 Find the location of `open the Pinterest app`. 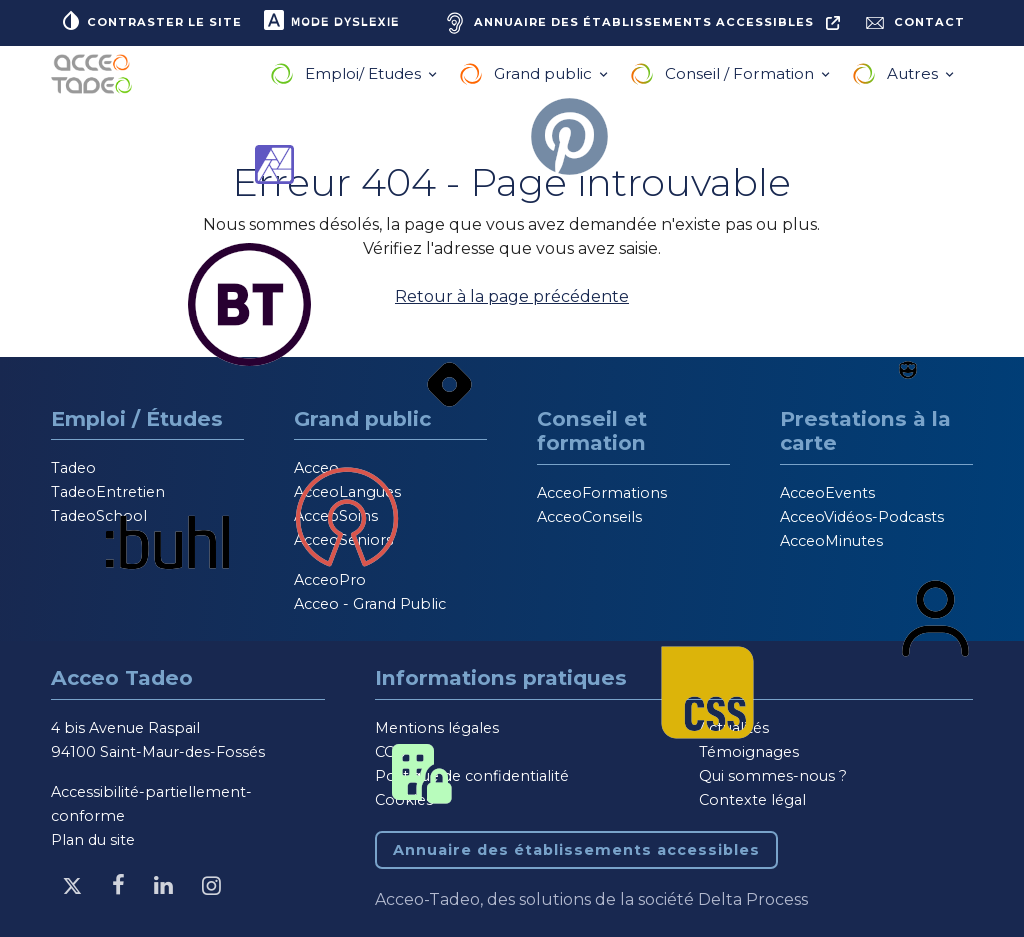

open the Pinterest app is located at coordinates (569, 136).